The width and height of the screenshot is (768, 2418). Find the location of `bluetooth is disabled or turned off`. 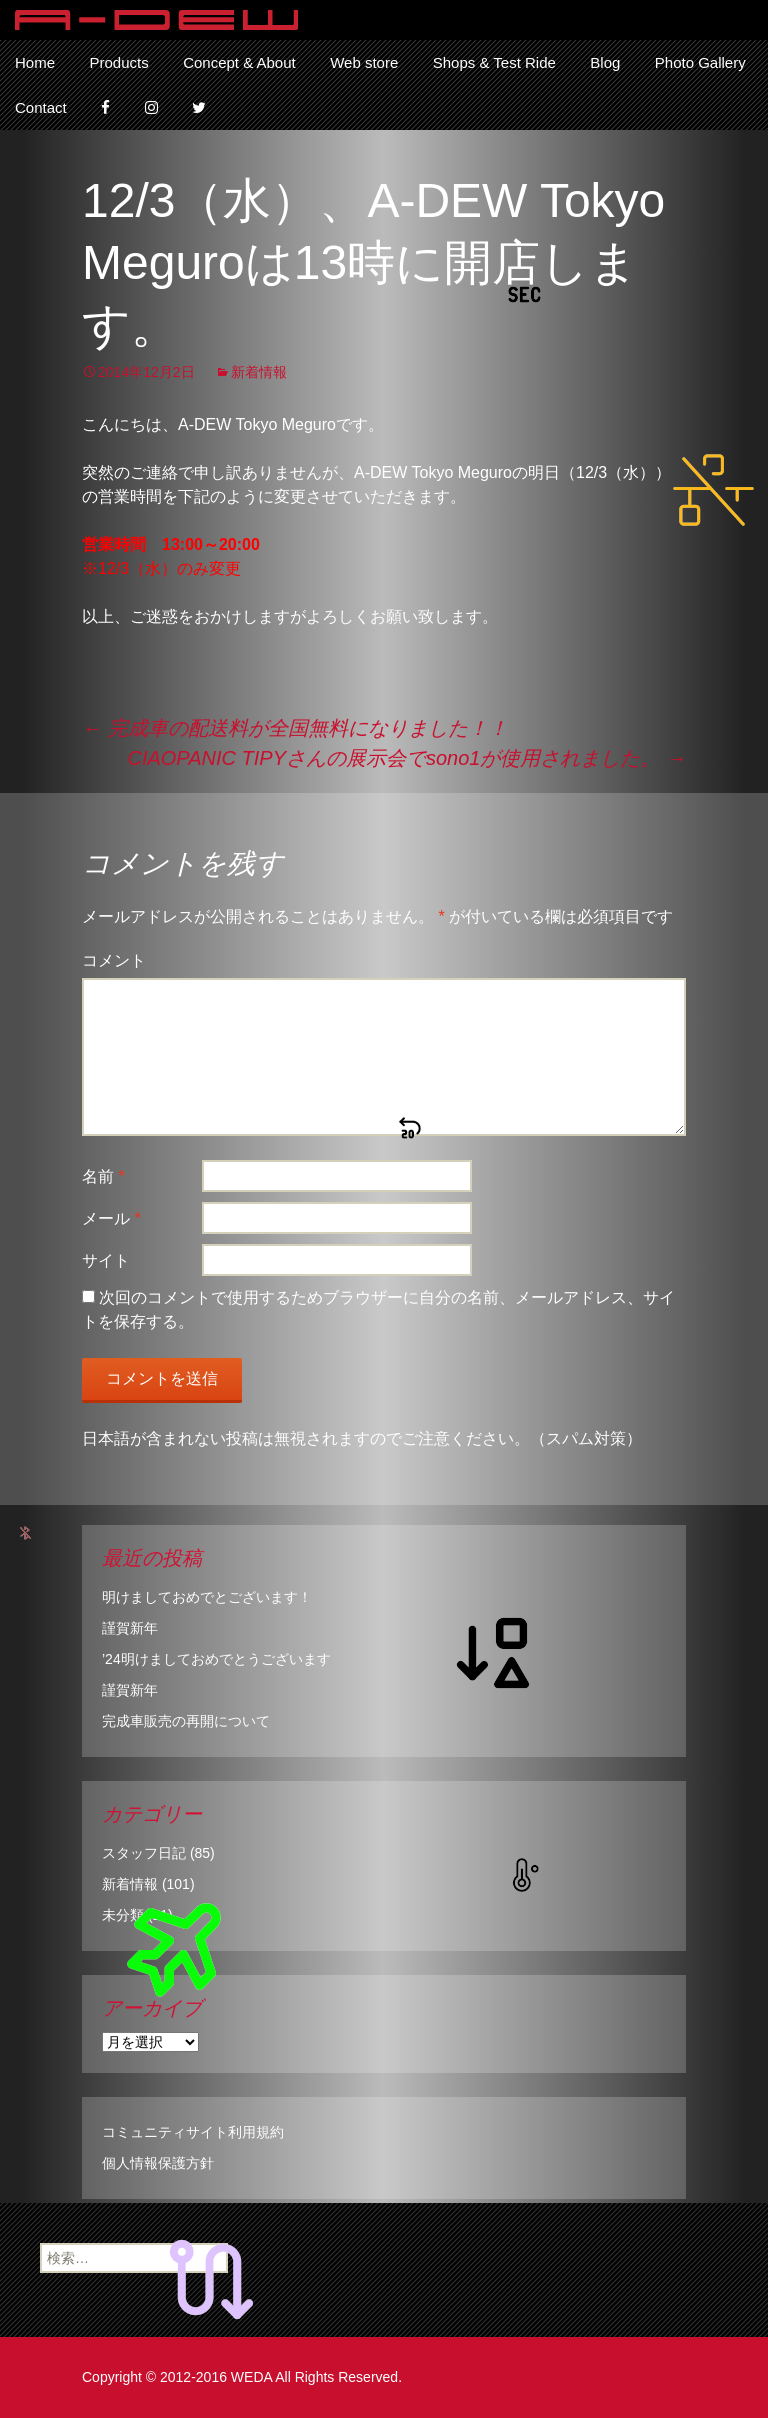

bluetooth is disabled or turned off is located at coordinates (25, 1533).